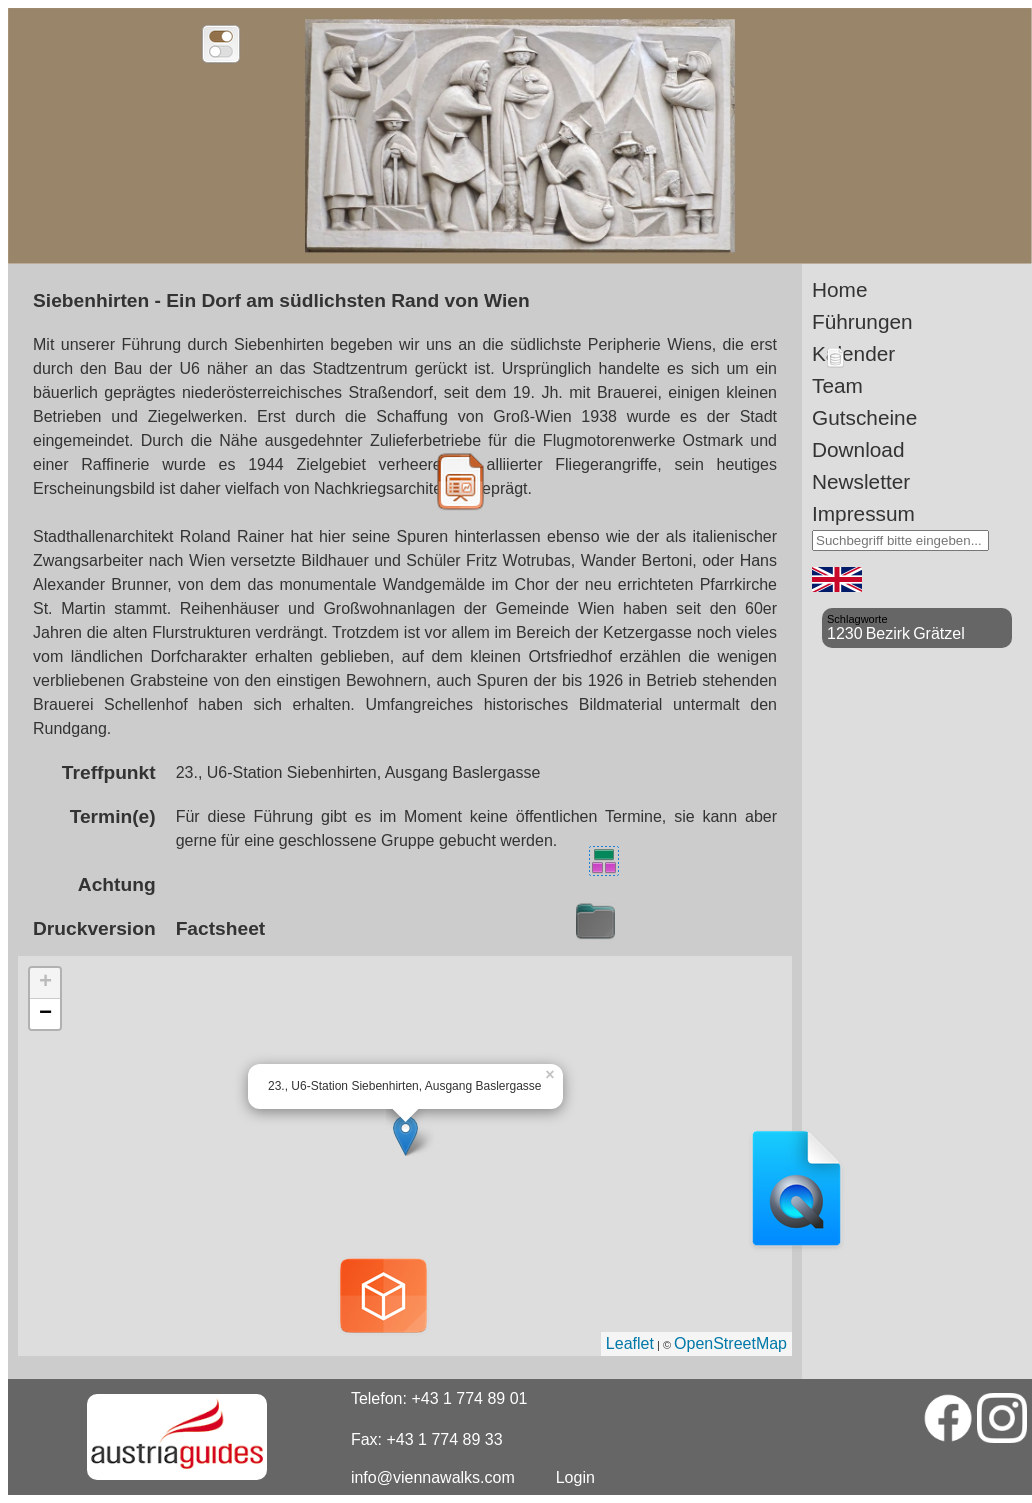 Image resolution: width=1032 pixels, height=1503 pixels. What do you see at coordinates (383, 1292) in the screenshot?
I see `open a 3D model file in STL binary format` at bounding box center [383, 1292].